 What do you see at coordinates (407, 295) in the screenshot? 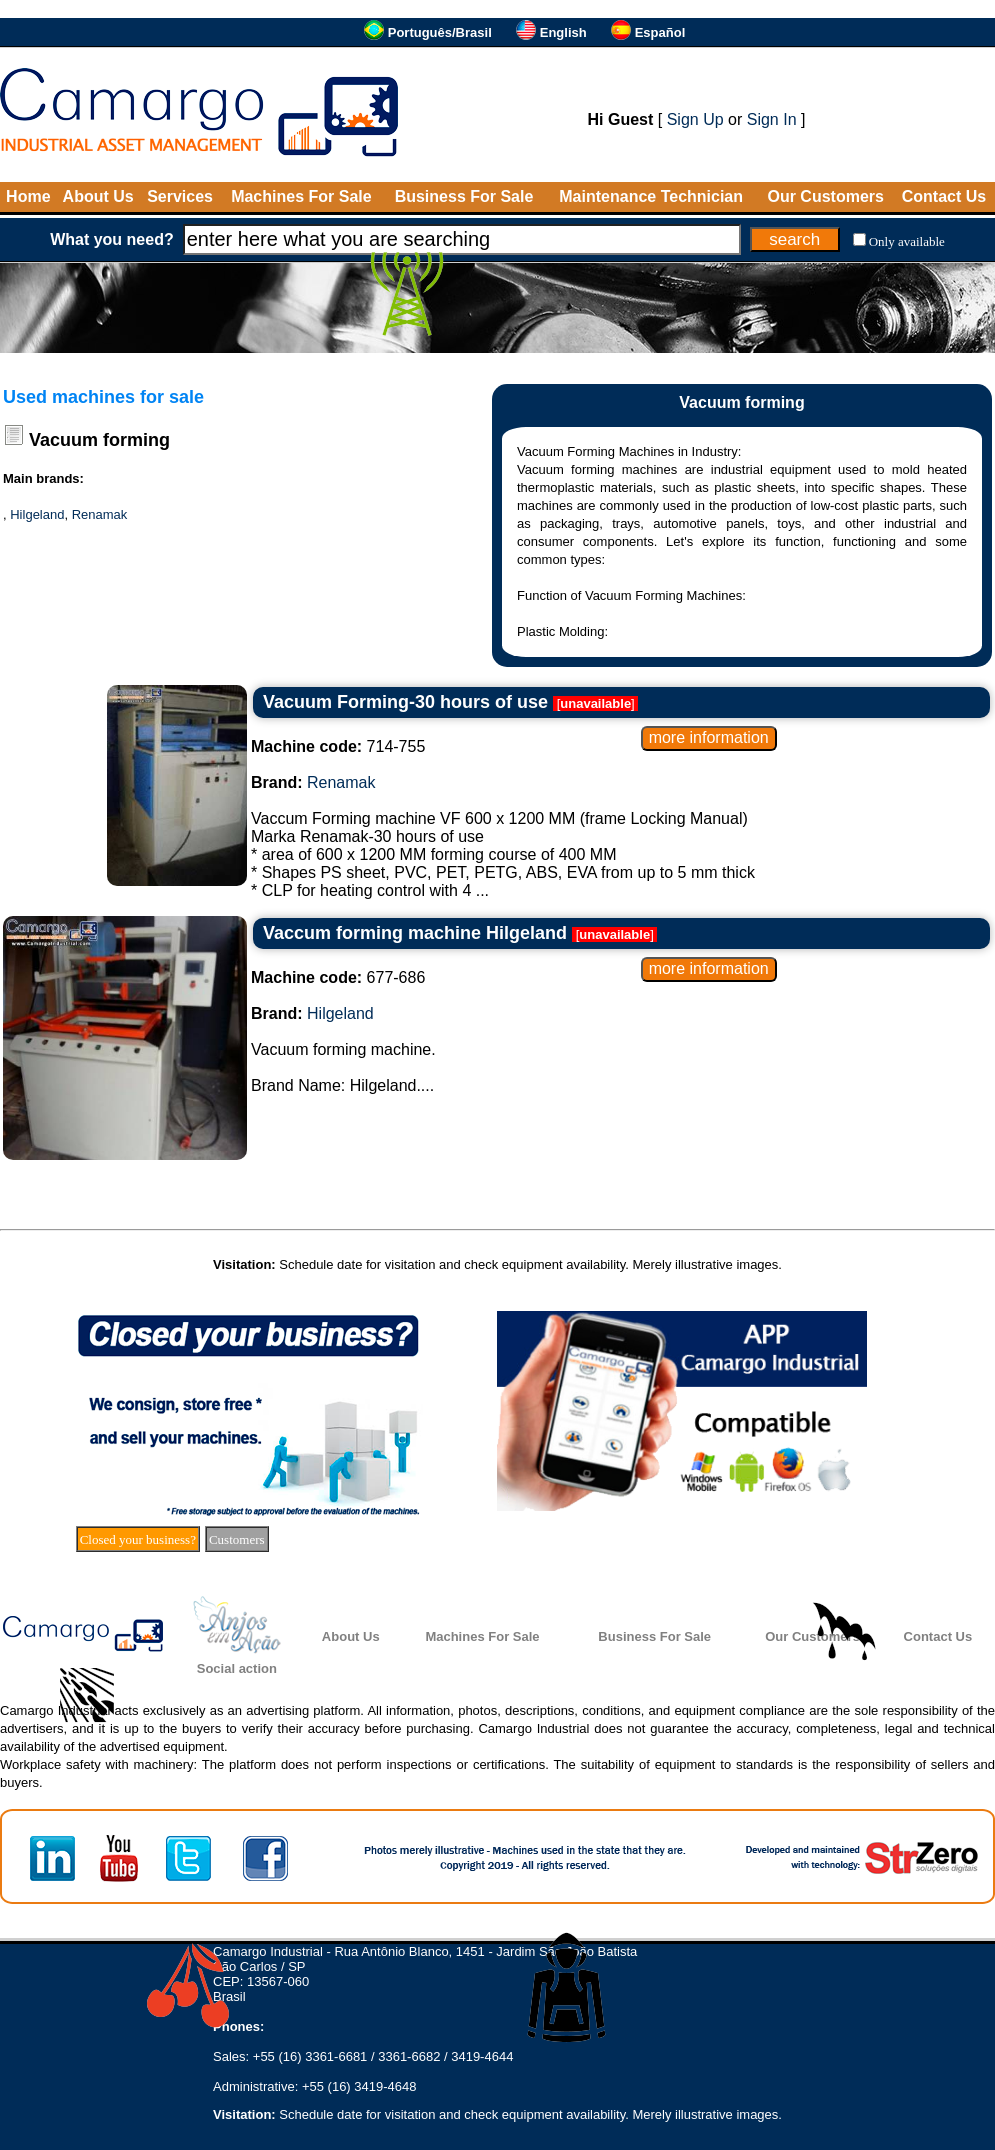
I see `broadcast or transmit a signal` at bounding box center [407, 295].